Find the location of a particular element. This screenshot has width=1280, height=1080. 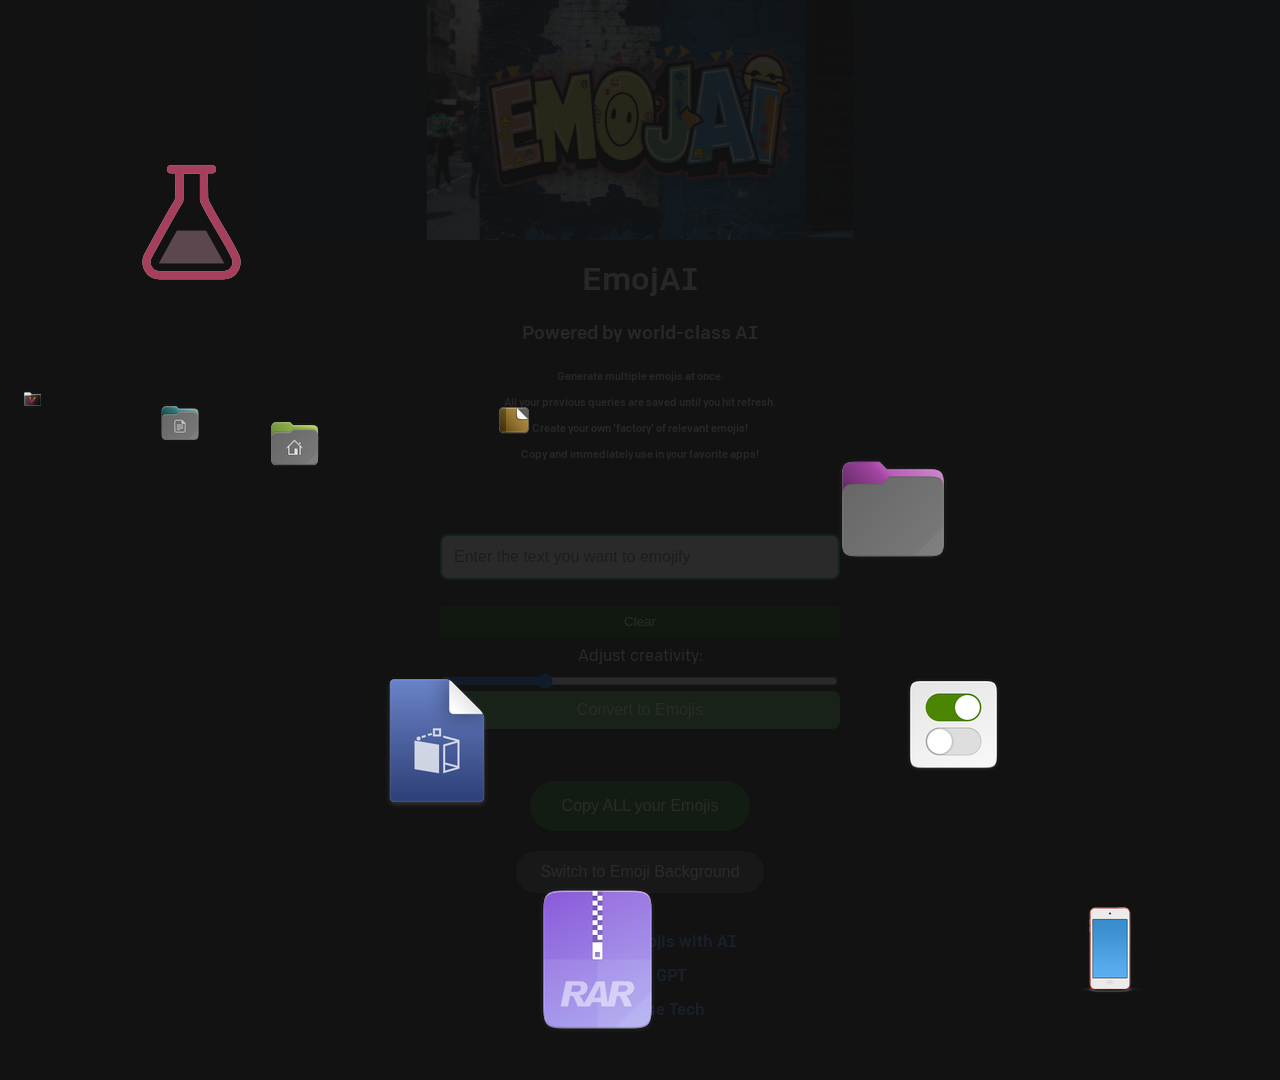

open maven project folder is located at coordinates (32, 399).